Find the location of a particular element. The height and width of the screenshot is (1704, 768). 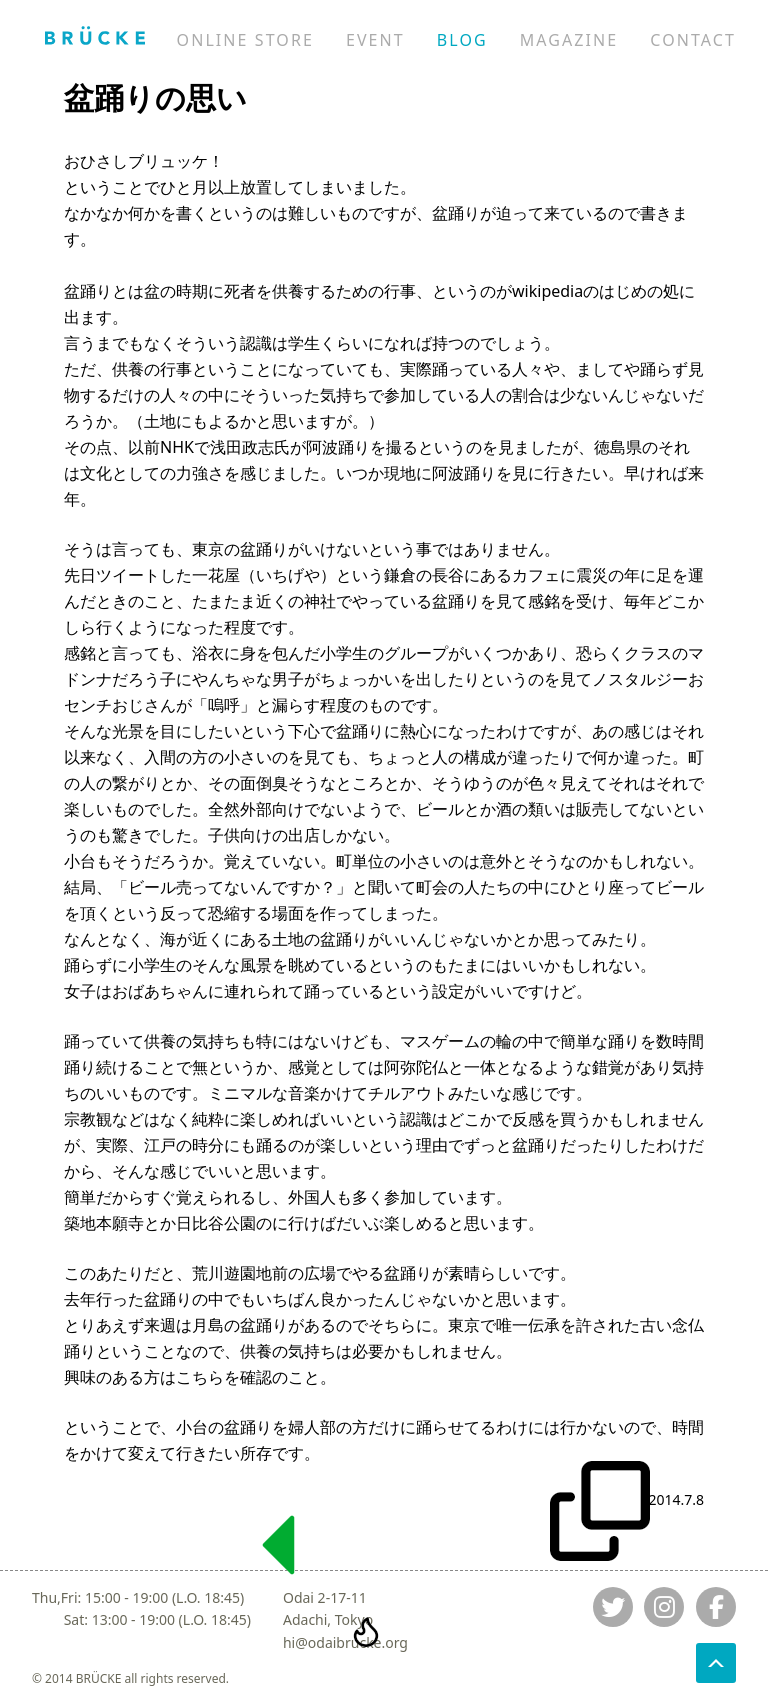

view trending or hot content is located at coordinates (366, 1632).